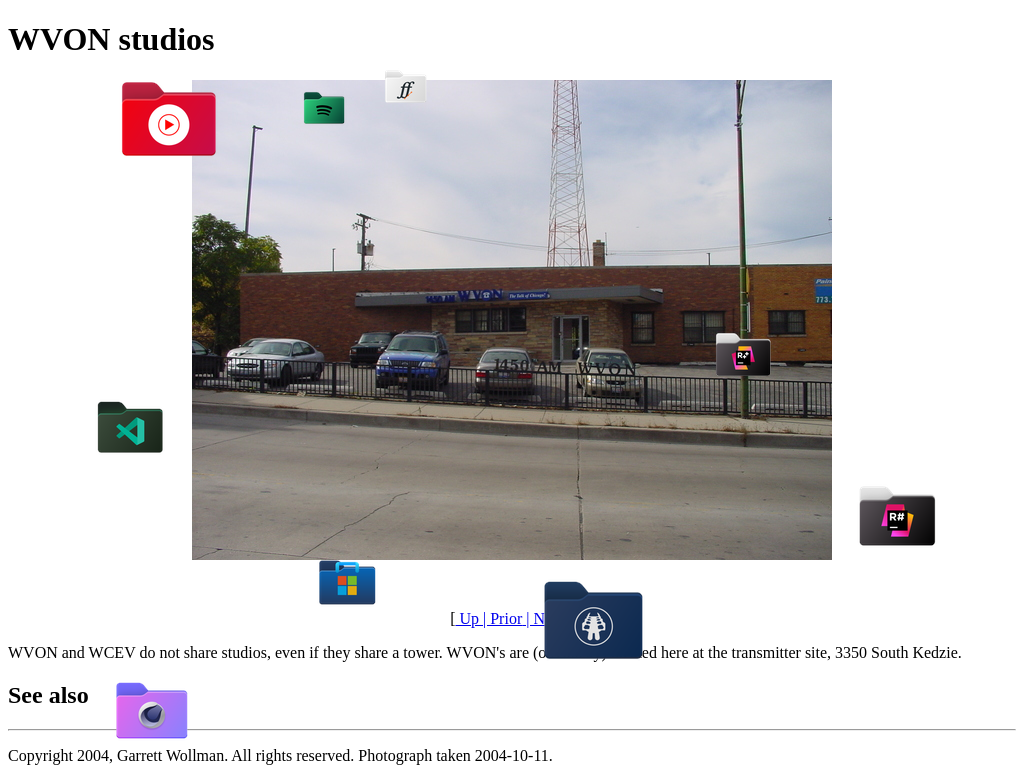  I want to click on folder containing ReSharper C++ project files, so click(743, 356).